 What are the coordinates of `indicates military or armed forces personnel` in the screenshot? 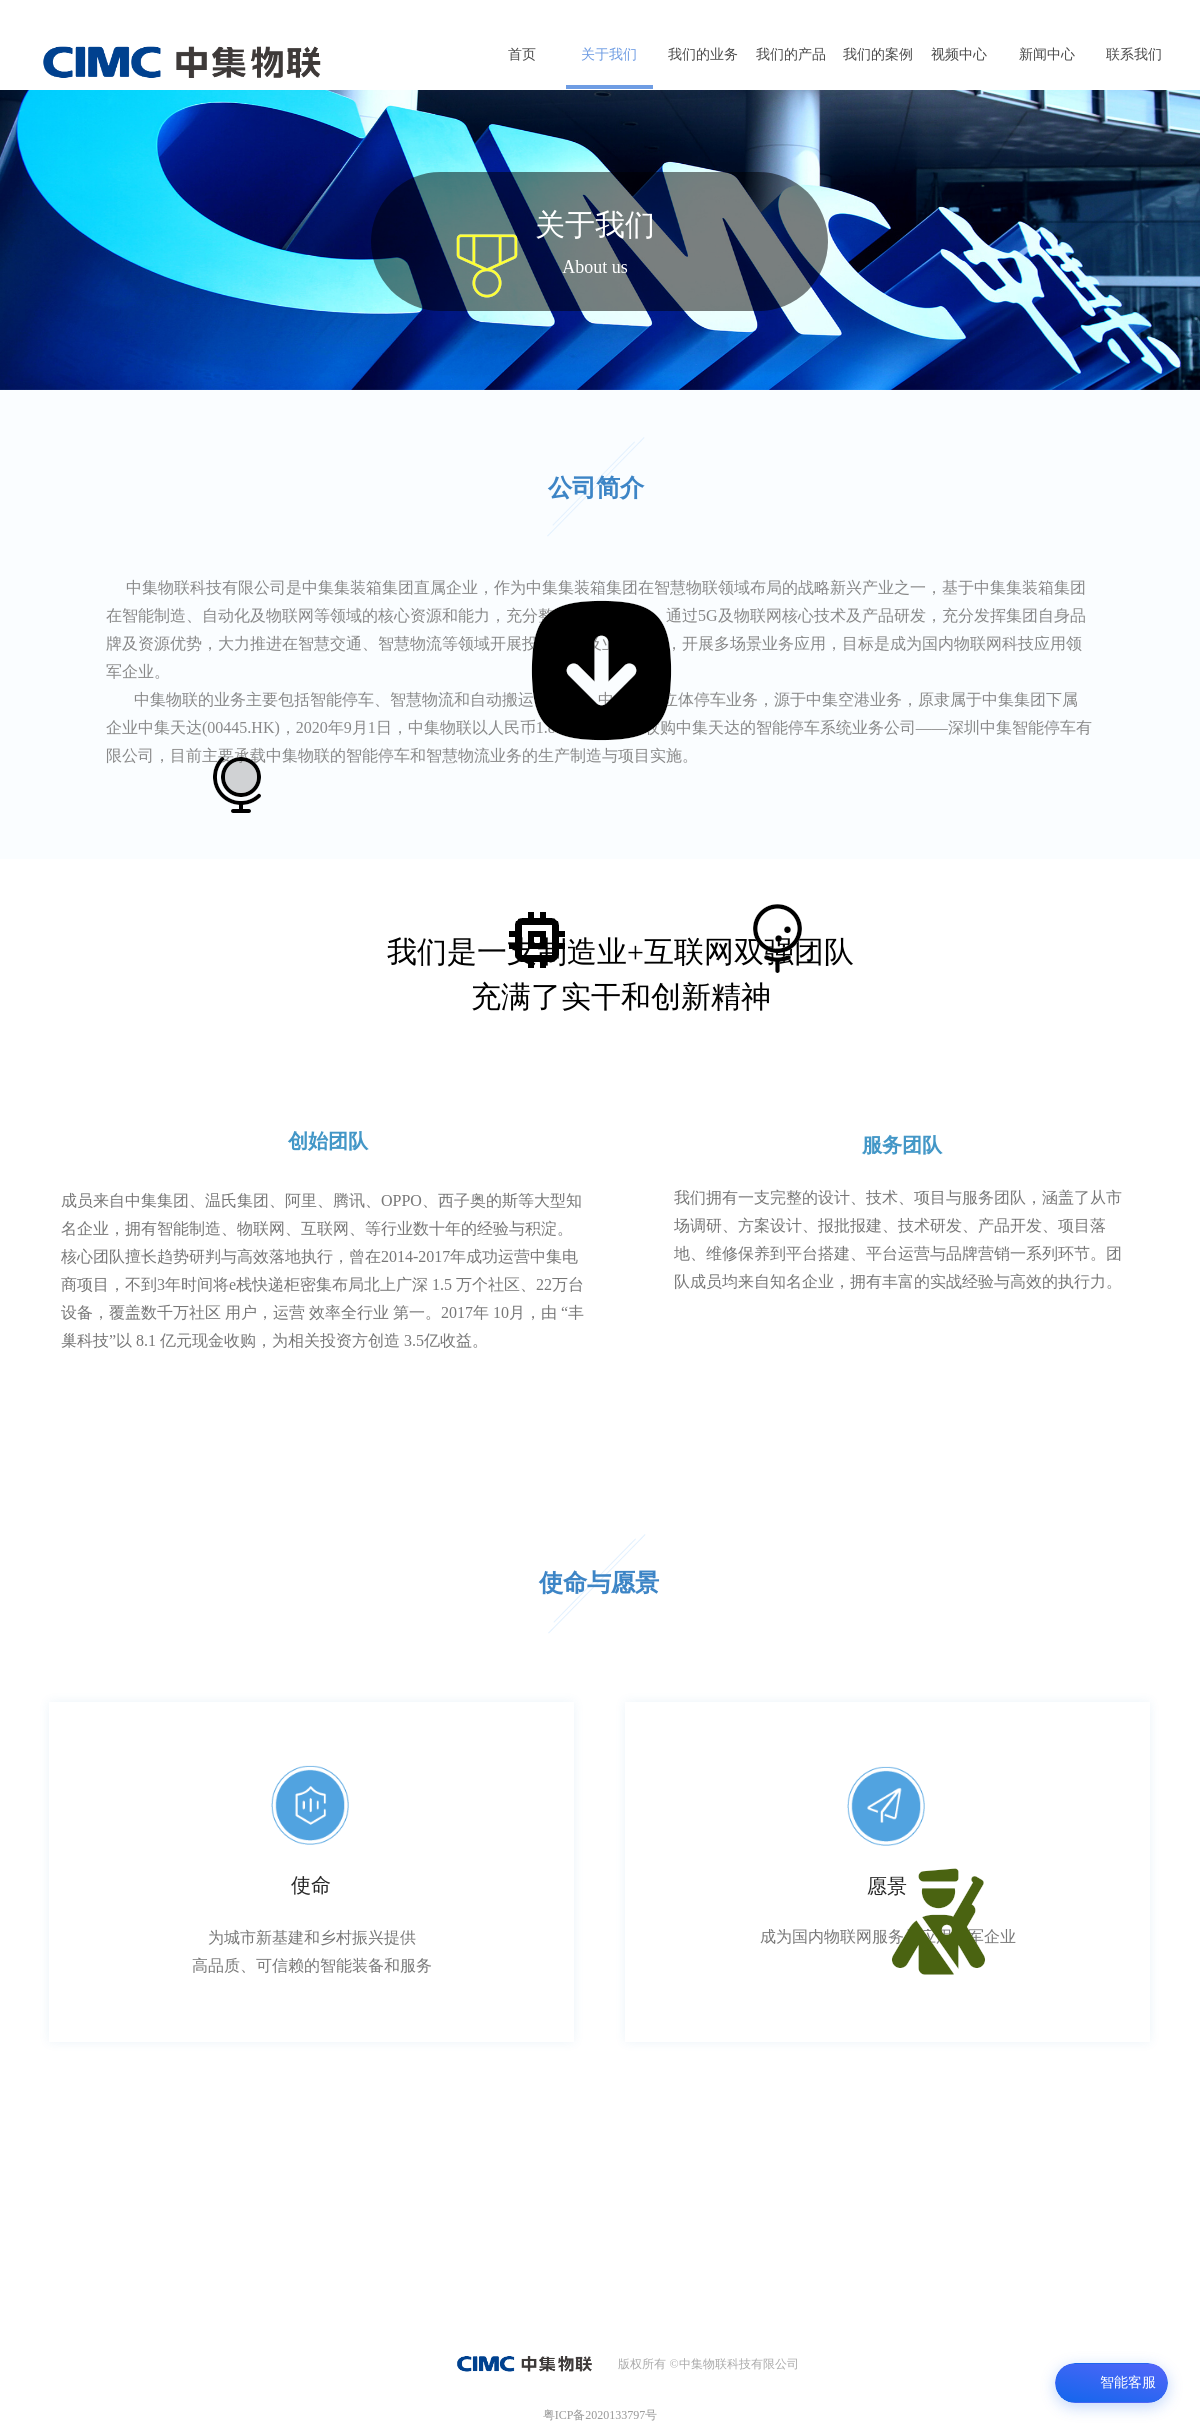 It's located at (938, 1921).